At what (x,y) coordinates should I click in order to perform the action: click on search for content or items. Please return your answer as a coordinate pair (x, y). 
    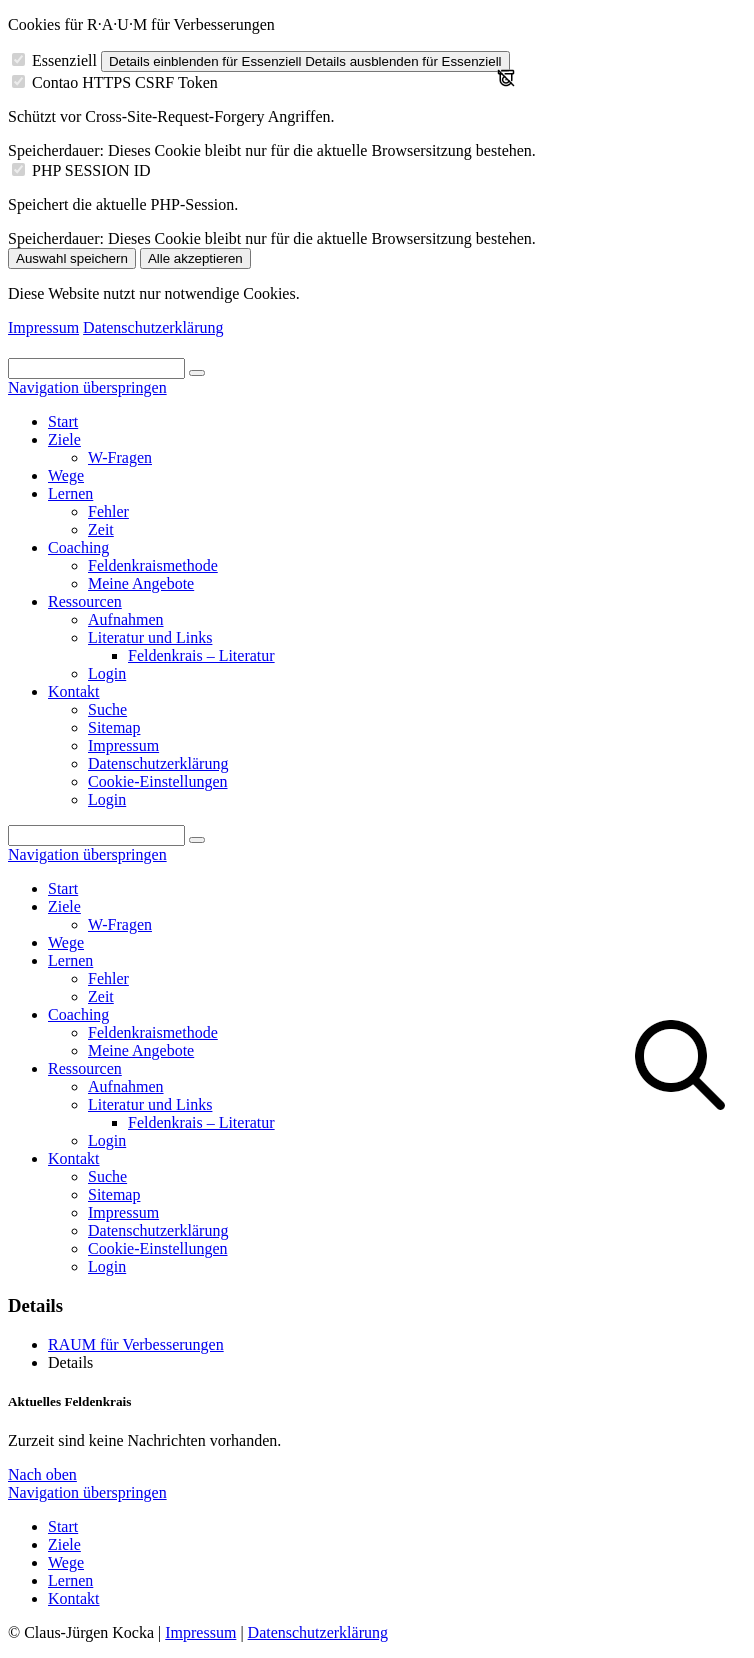
    Looking at the image, I should click on (680, 1065).